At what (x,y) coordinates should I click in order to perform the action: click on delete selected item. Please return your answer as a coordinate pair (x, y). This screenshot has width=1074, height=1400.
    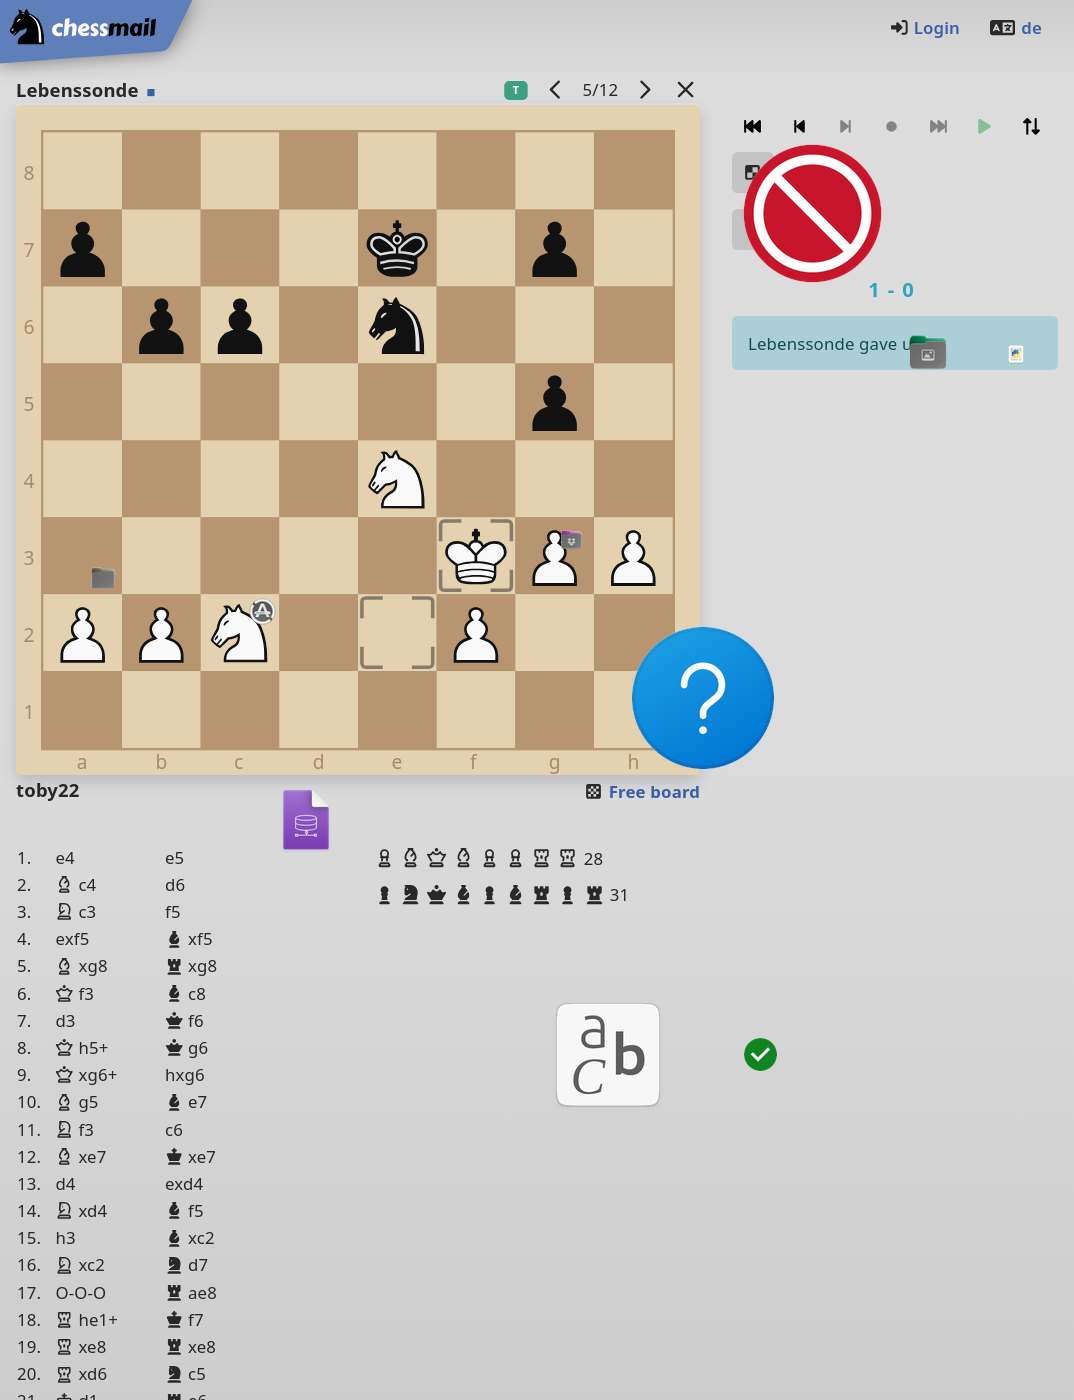
    Looking at the image, I should click on (812, 213).